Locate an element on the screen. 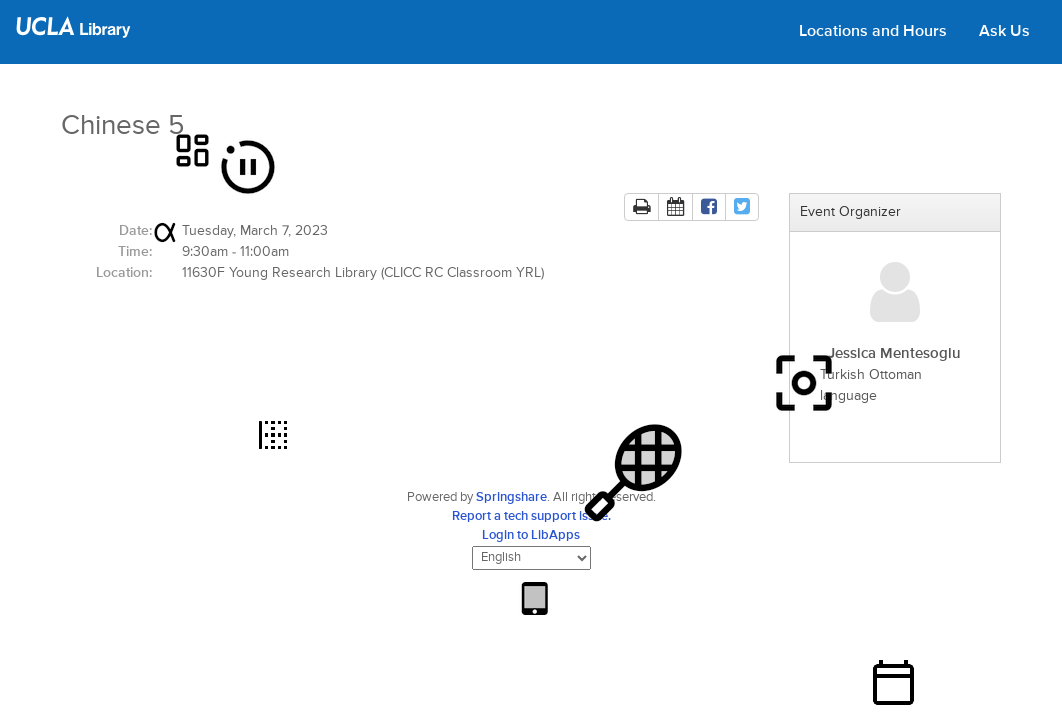 The width and height of the screenshot is (1062, 720). indicates alpha version or early release software is located at coordinates (165, 232).